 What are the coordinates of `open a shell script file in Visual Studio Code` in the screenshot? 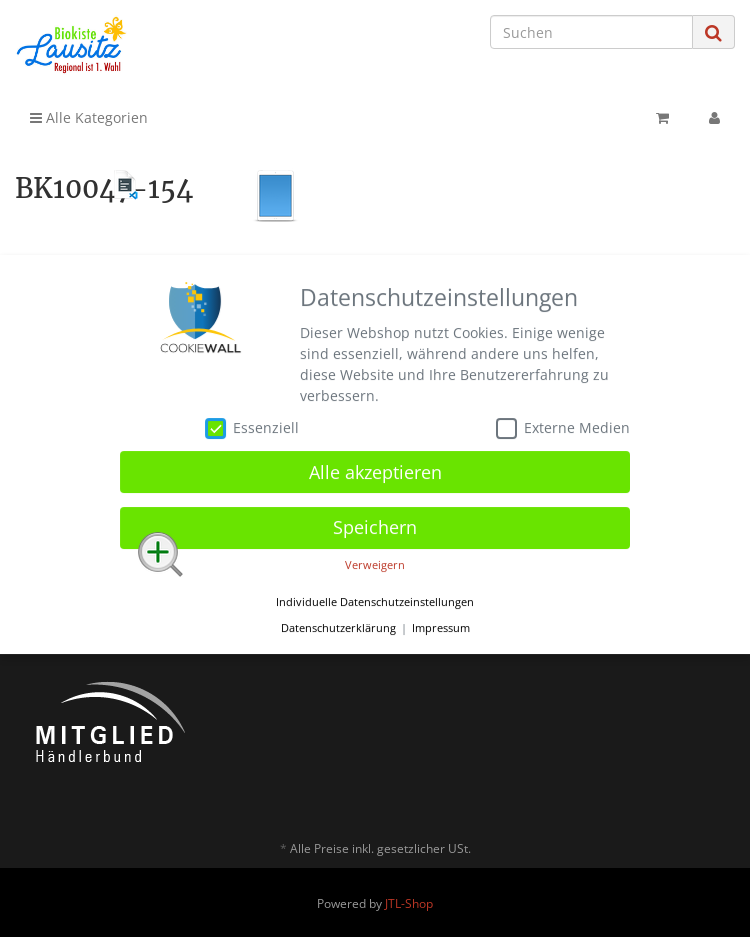 It's located at (125, 185).